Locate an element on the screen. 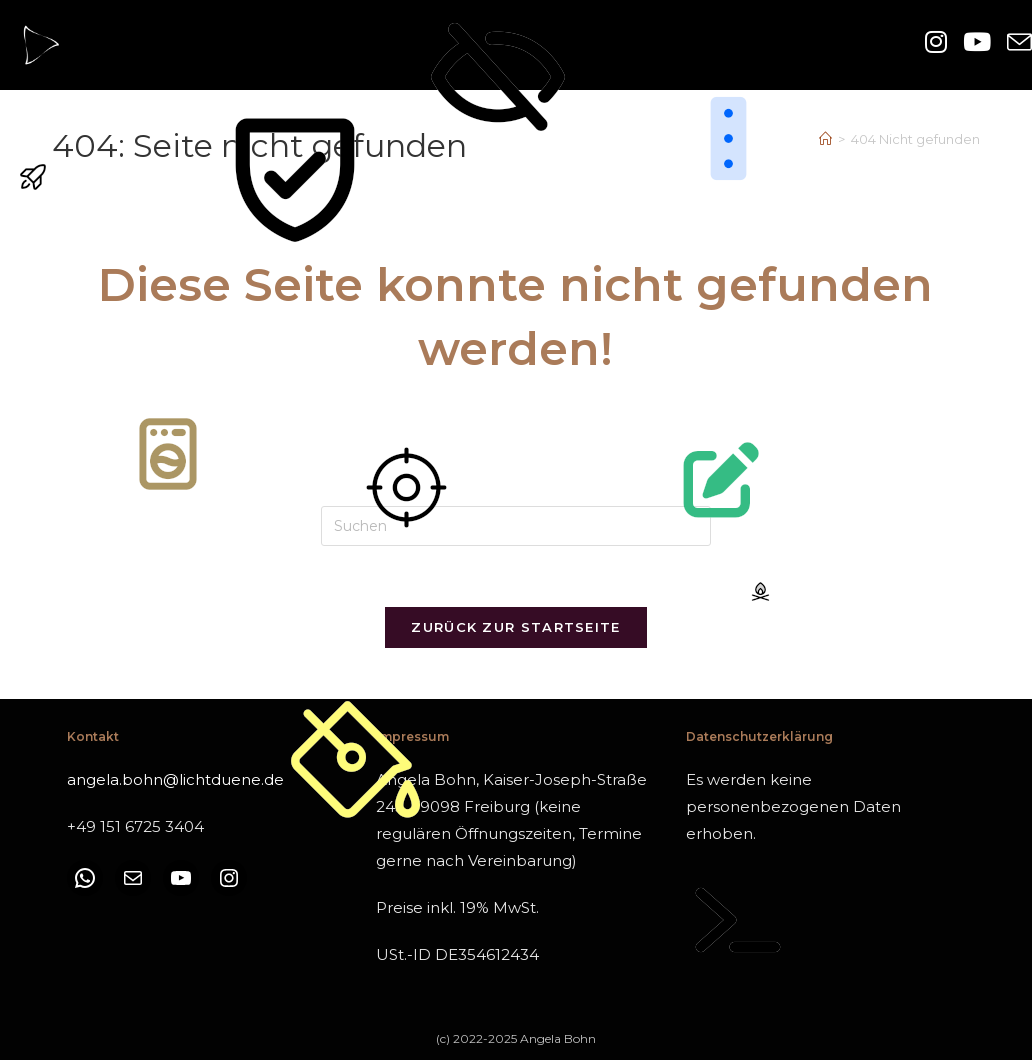  access camping or outdoor activity features is located at coordinates (760, 591).